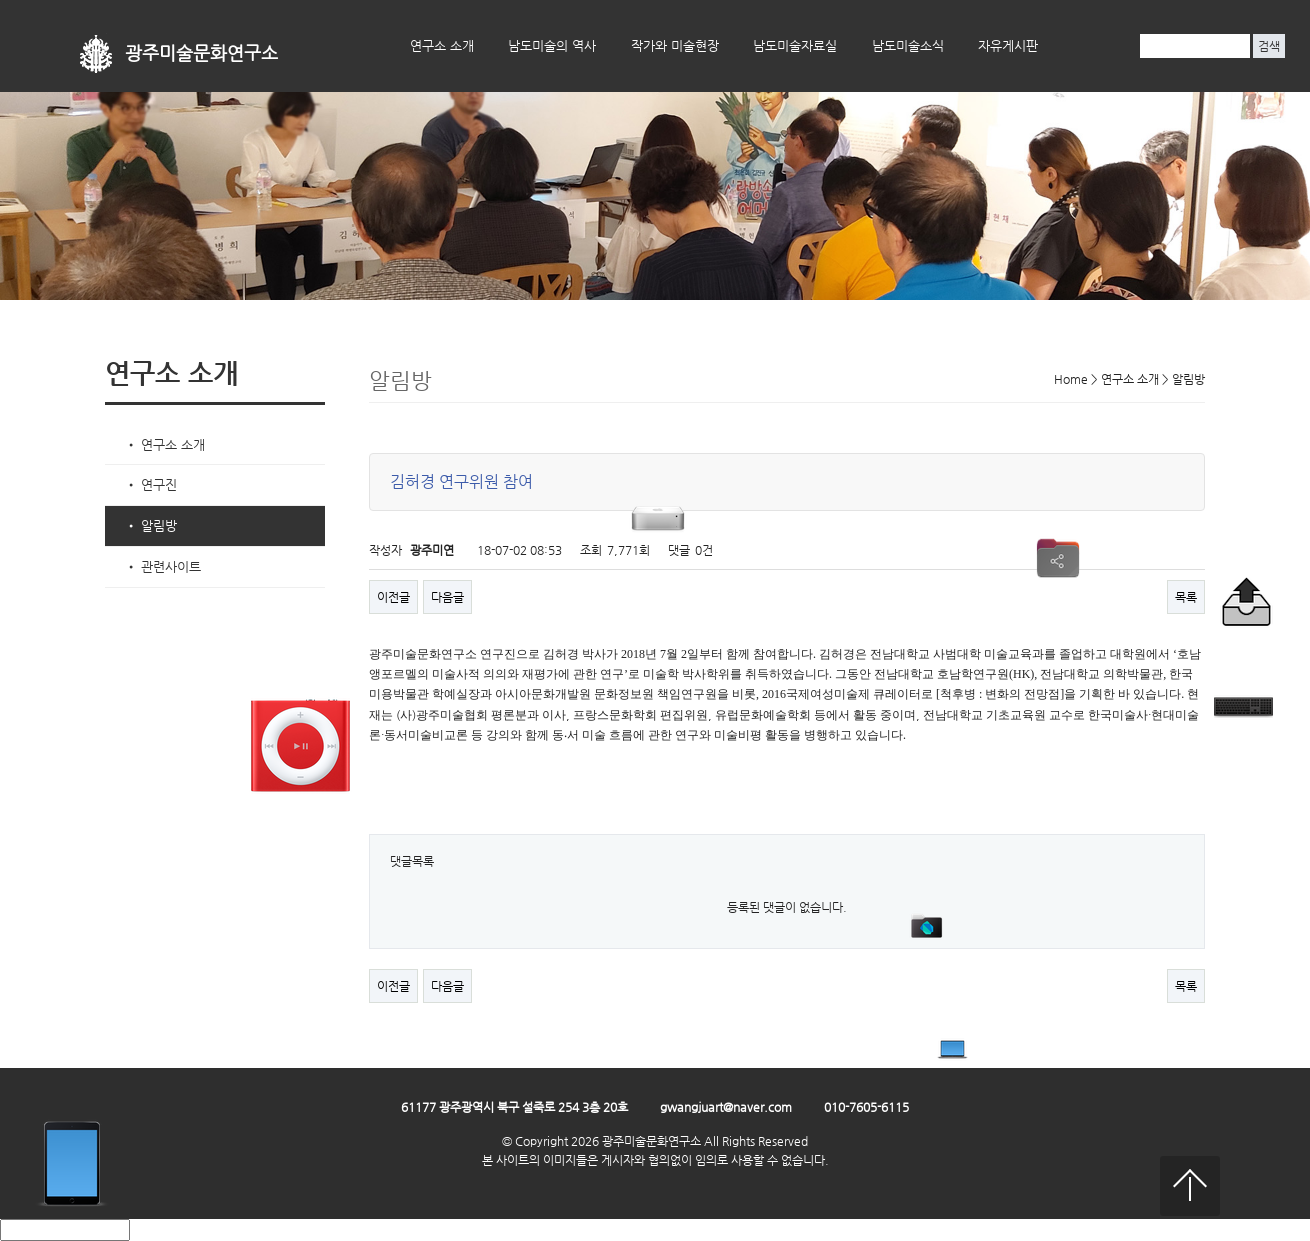 Image resolution: width=1310 pixels, height=1241 pixels. Describe the element at coordinates (1246, 604) in the screenshot. I see `view outgoing mail in your outbox` at that location.